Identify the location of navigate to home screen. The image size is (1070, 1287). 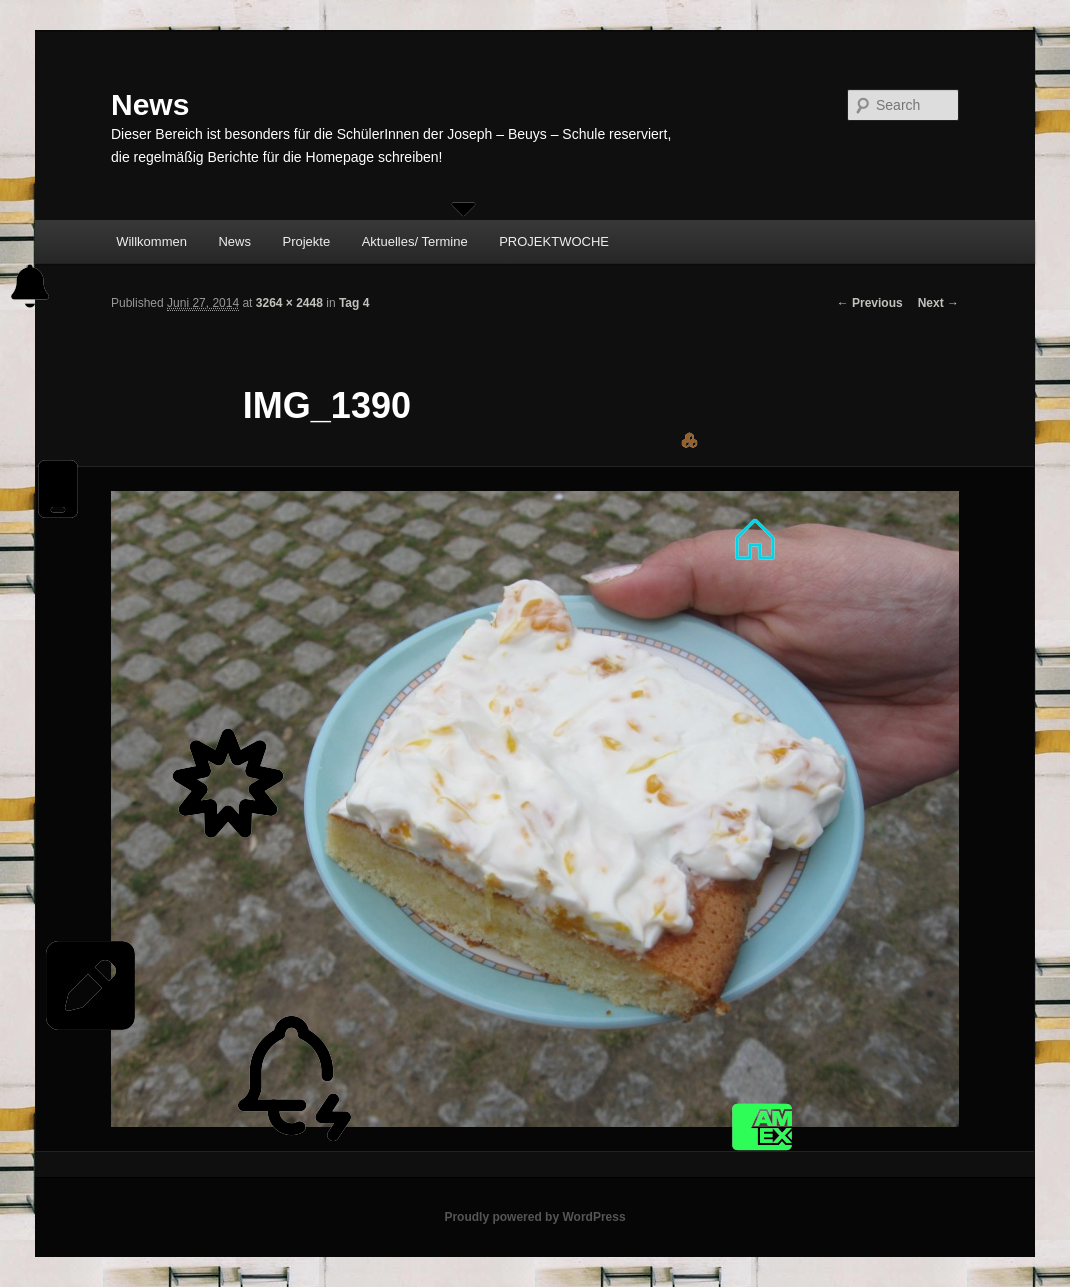
(755, 540).